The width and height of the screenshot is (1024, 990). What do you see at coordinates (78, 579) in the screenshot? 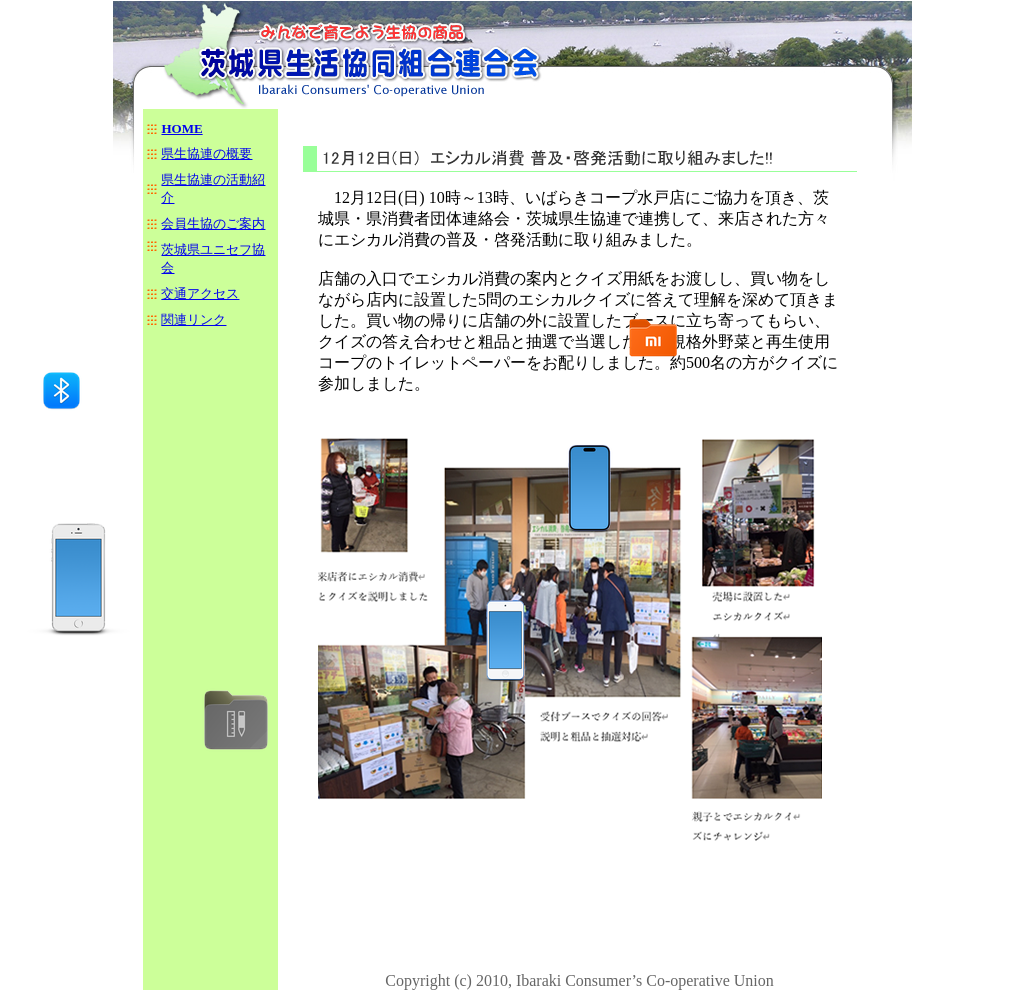
I see `iPhone SE device connected to your system` at bounding box center [78, 579].